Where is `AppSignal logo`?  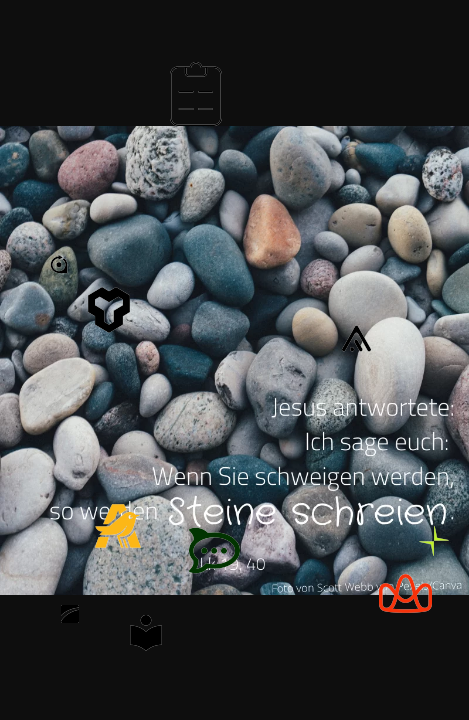
AppSignal logo is located at coordinates (405, 593).